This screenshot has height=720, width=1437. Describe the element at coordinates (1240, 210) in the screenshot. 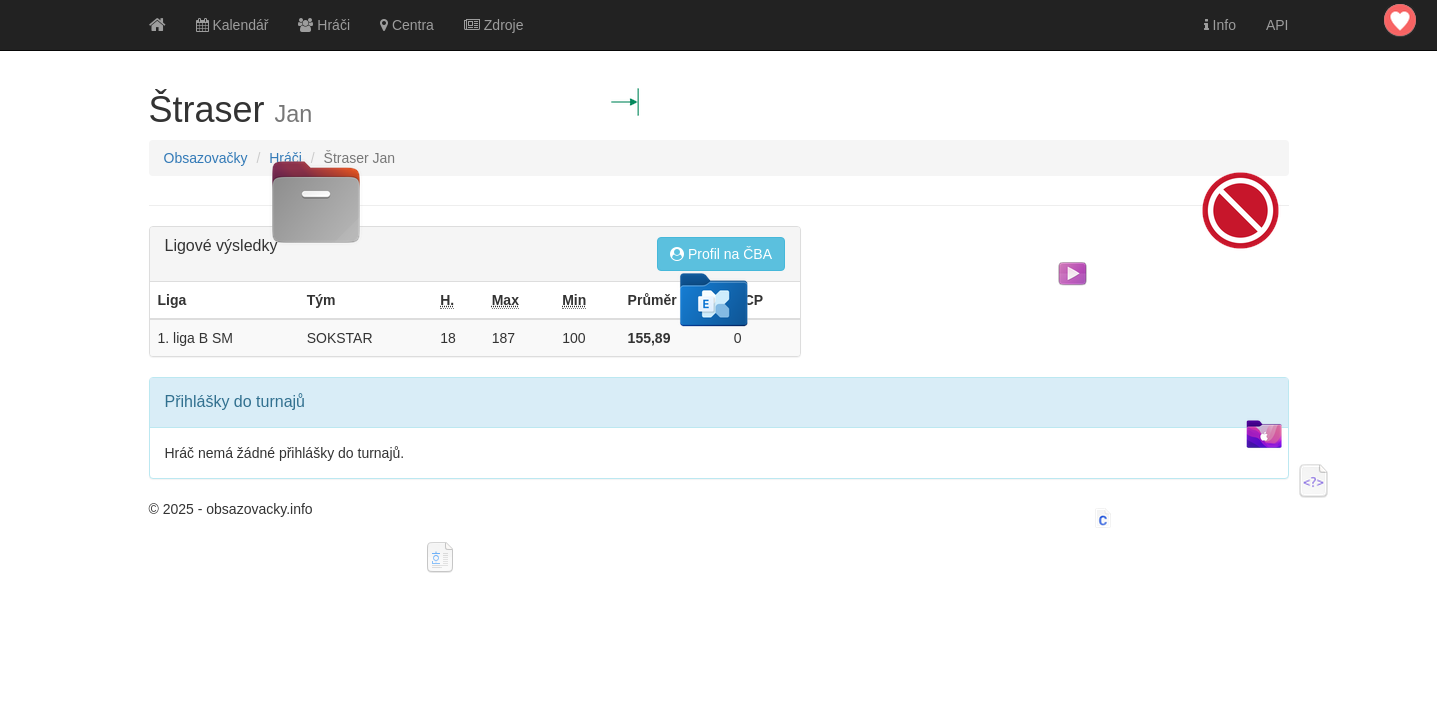

I see `remove a group or team` at that location.